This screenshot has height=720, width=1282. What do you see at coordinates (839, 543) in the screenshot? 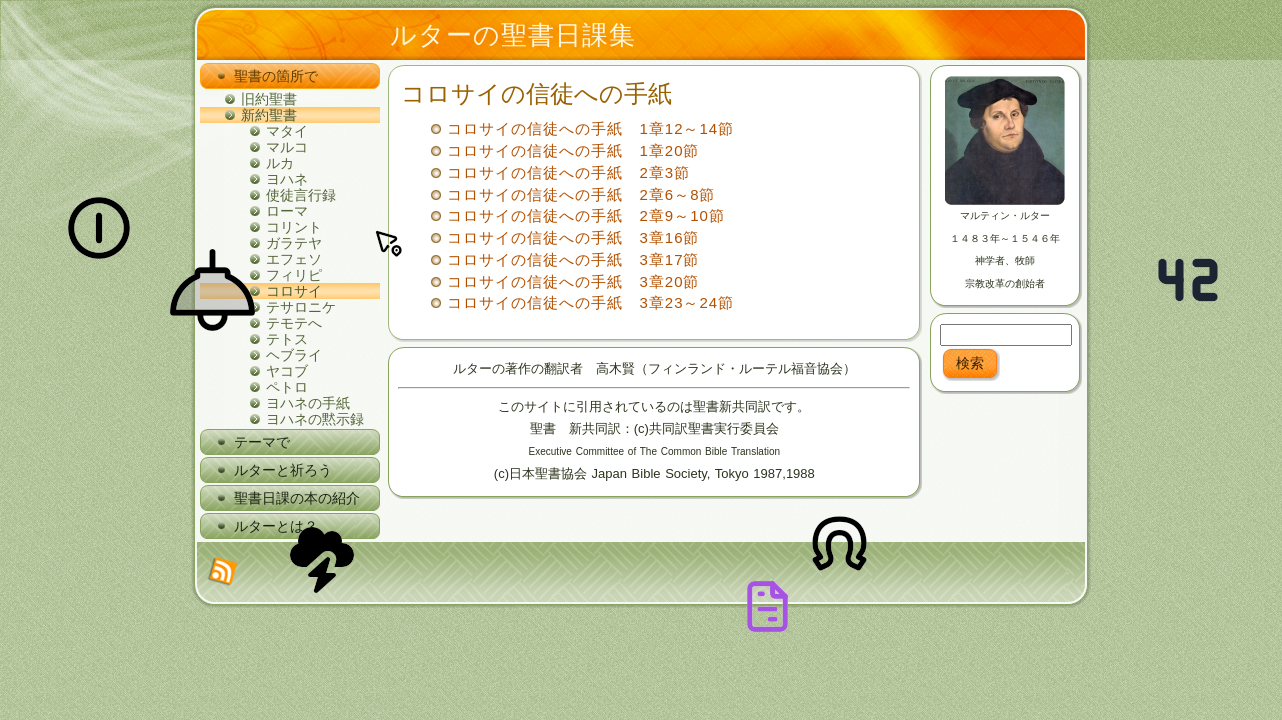
I see `access horse riding or equestrian features` at bounding box center [839, 543].